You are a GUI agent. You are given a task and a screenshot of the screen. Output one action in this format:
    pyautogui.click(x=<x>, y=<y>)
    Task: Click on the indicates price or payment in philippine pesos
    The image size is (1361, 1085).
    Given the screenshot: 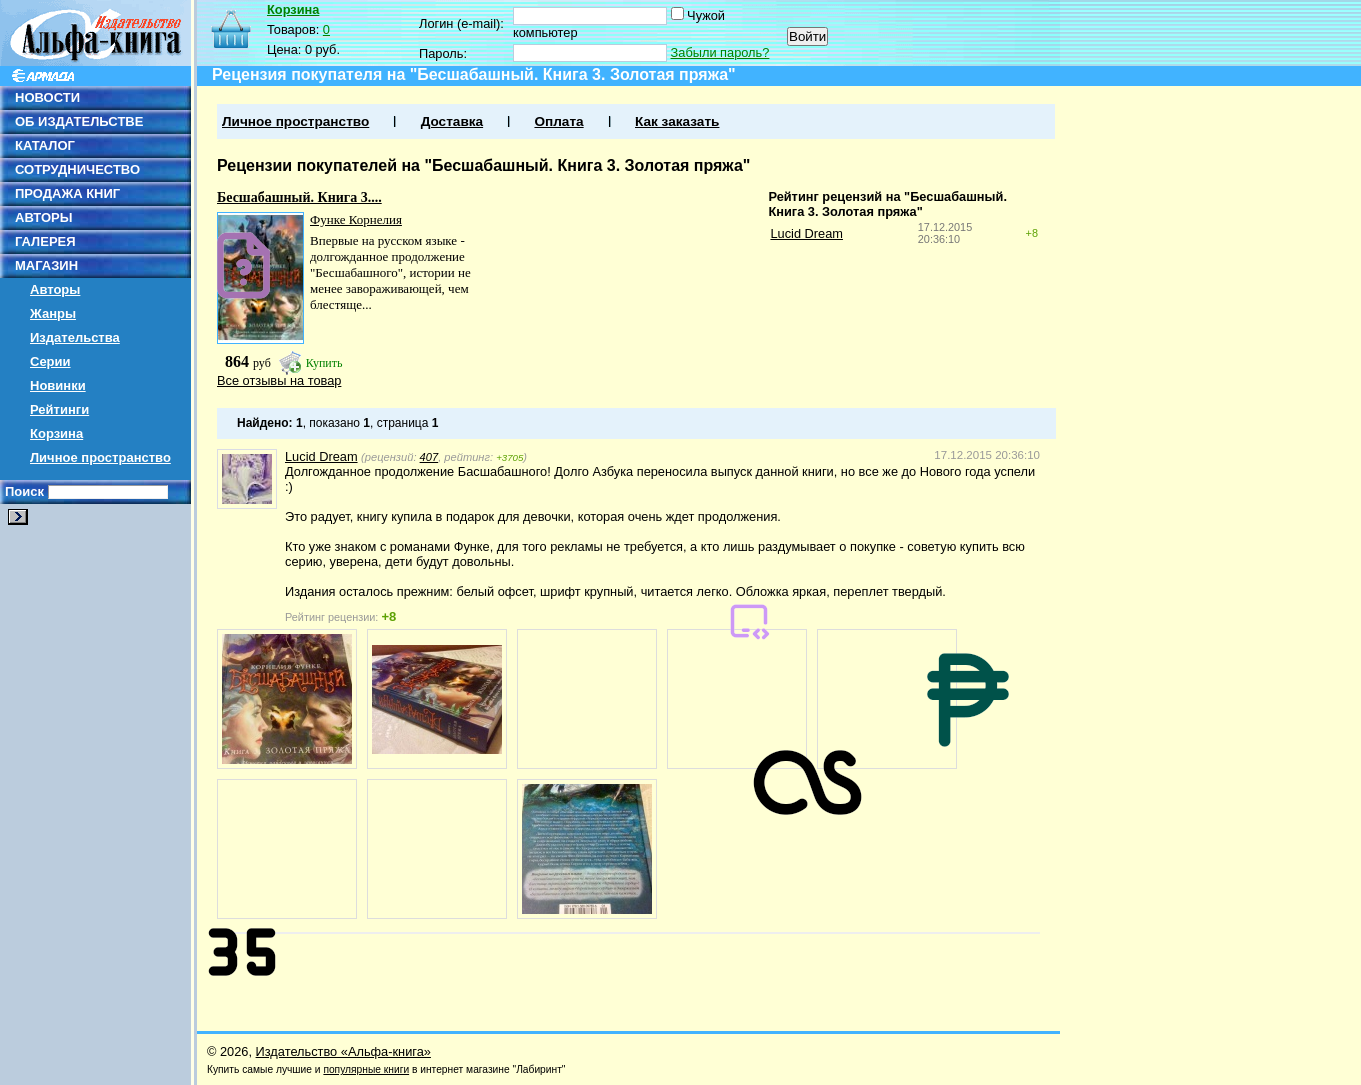 What is the action you would take?
    pyautogui.click(x=968, y=700)
    